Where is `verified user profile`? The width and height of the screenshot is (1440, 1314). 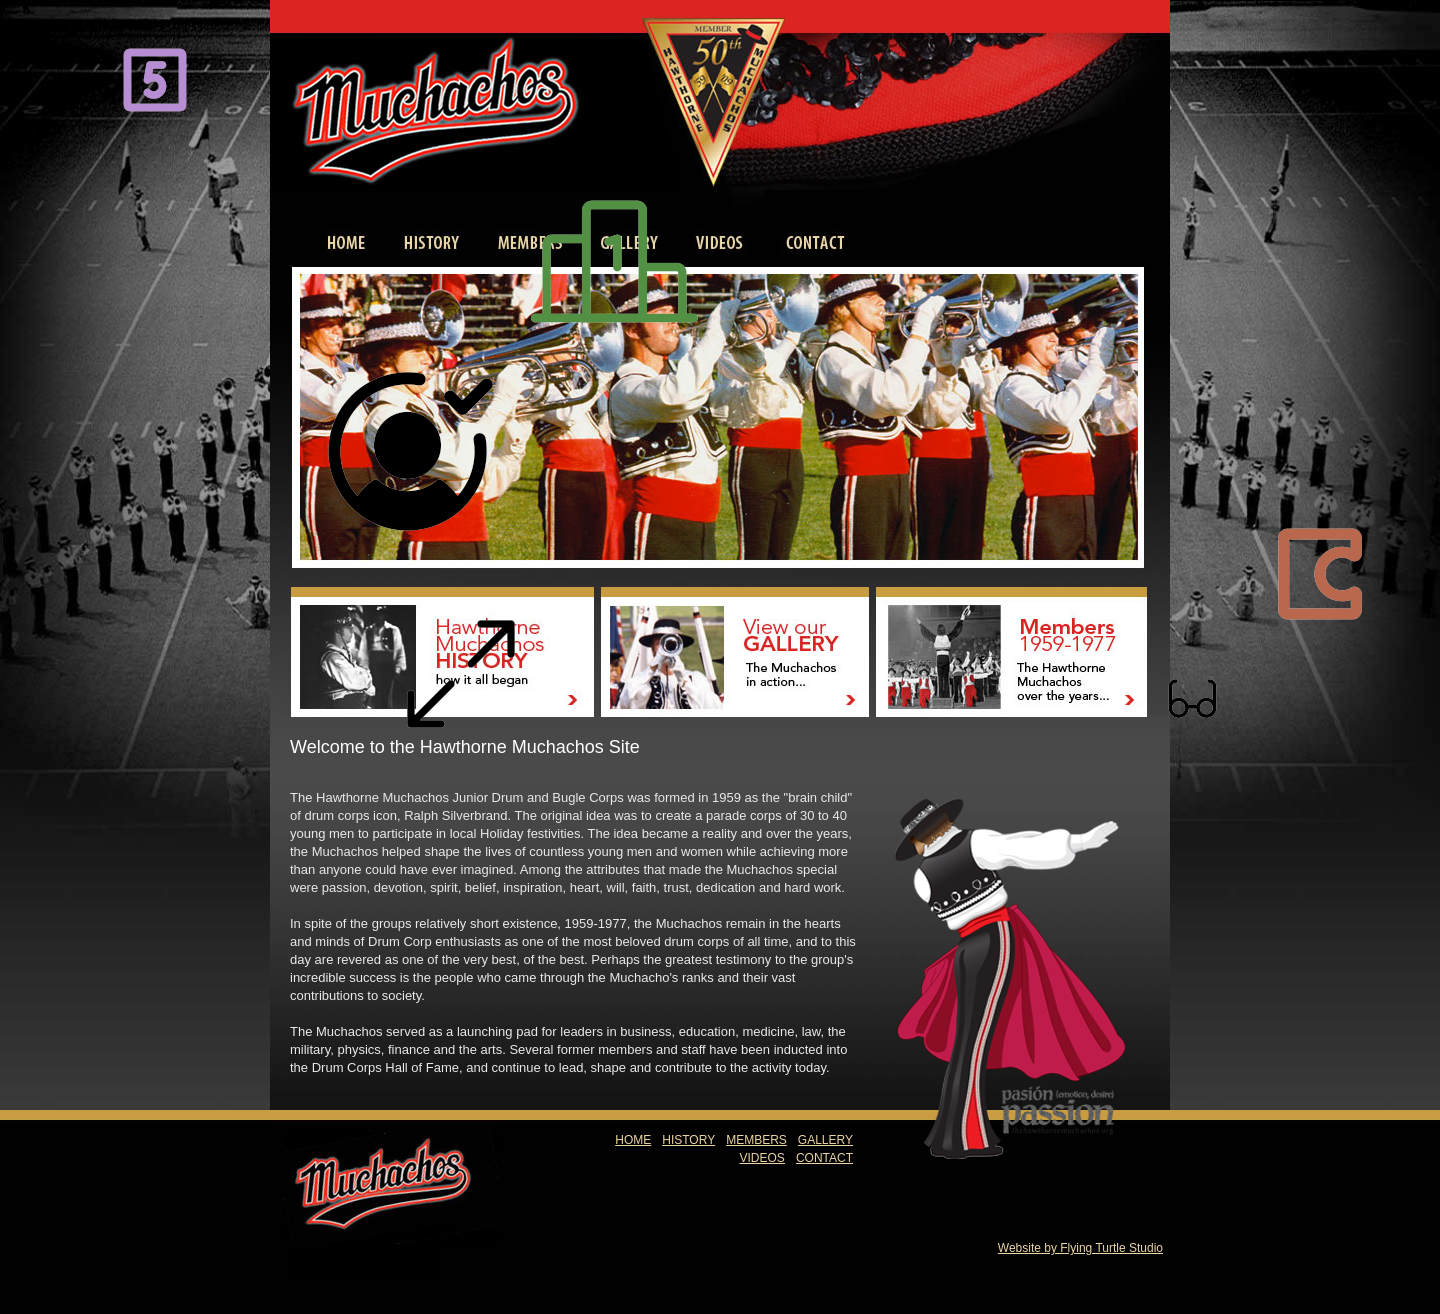 verified user profile is located at coordinates (407, 451).